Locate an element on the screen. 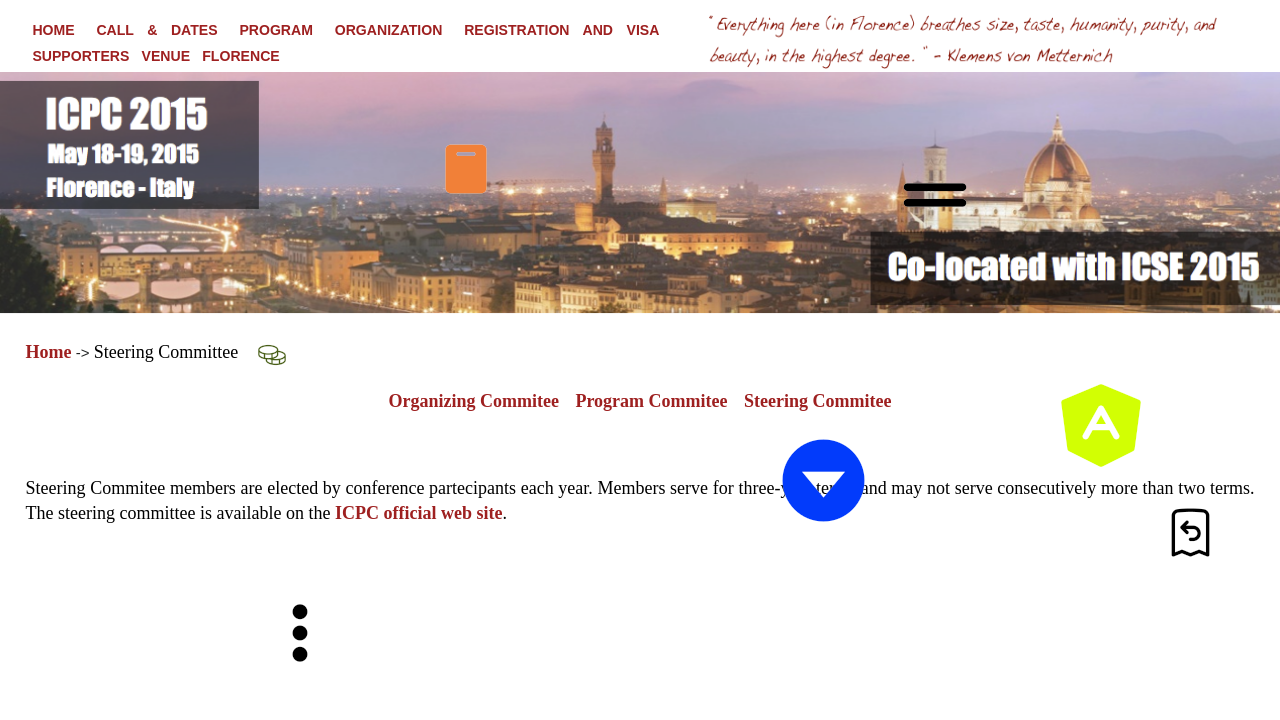 This screenshot has height=720, width=1280. view your coin balance or currency is located at coordinates (272, 355).